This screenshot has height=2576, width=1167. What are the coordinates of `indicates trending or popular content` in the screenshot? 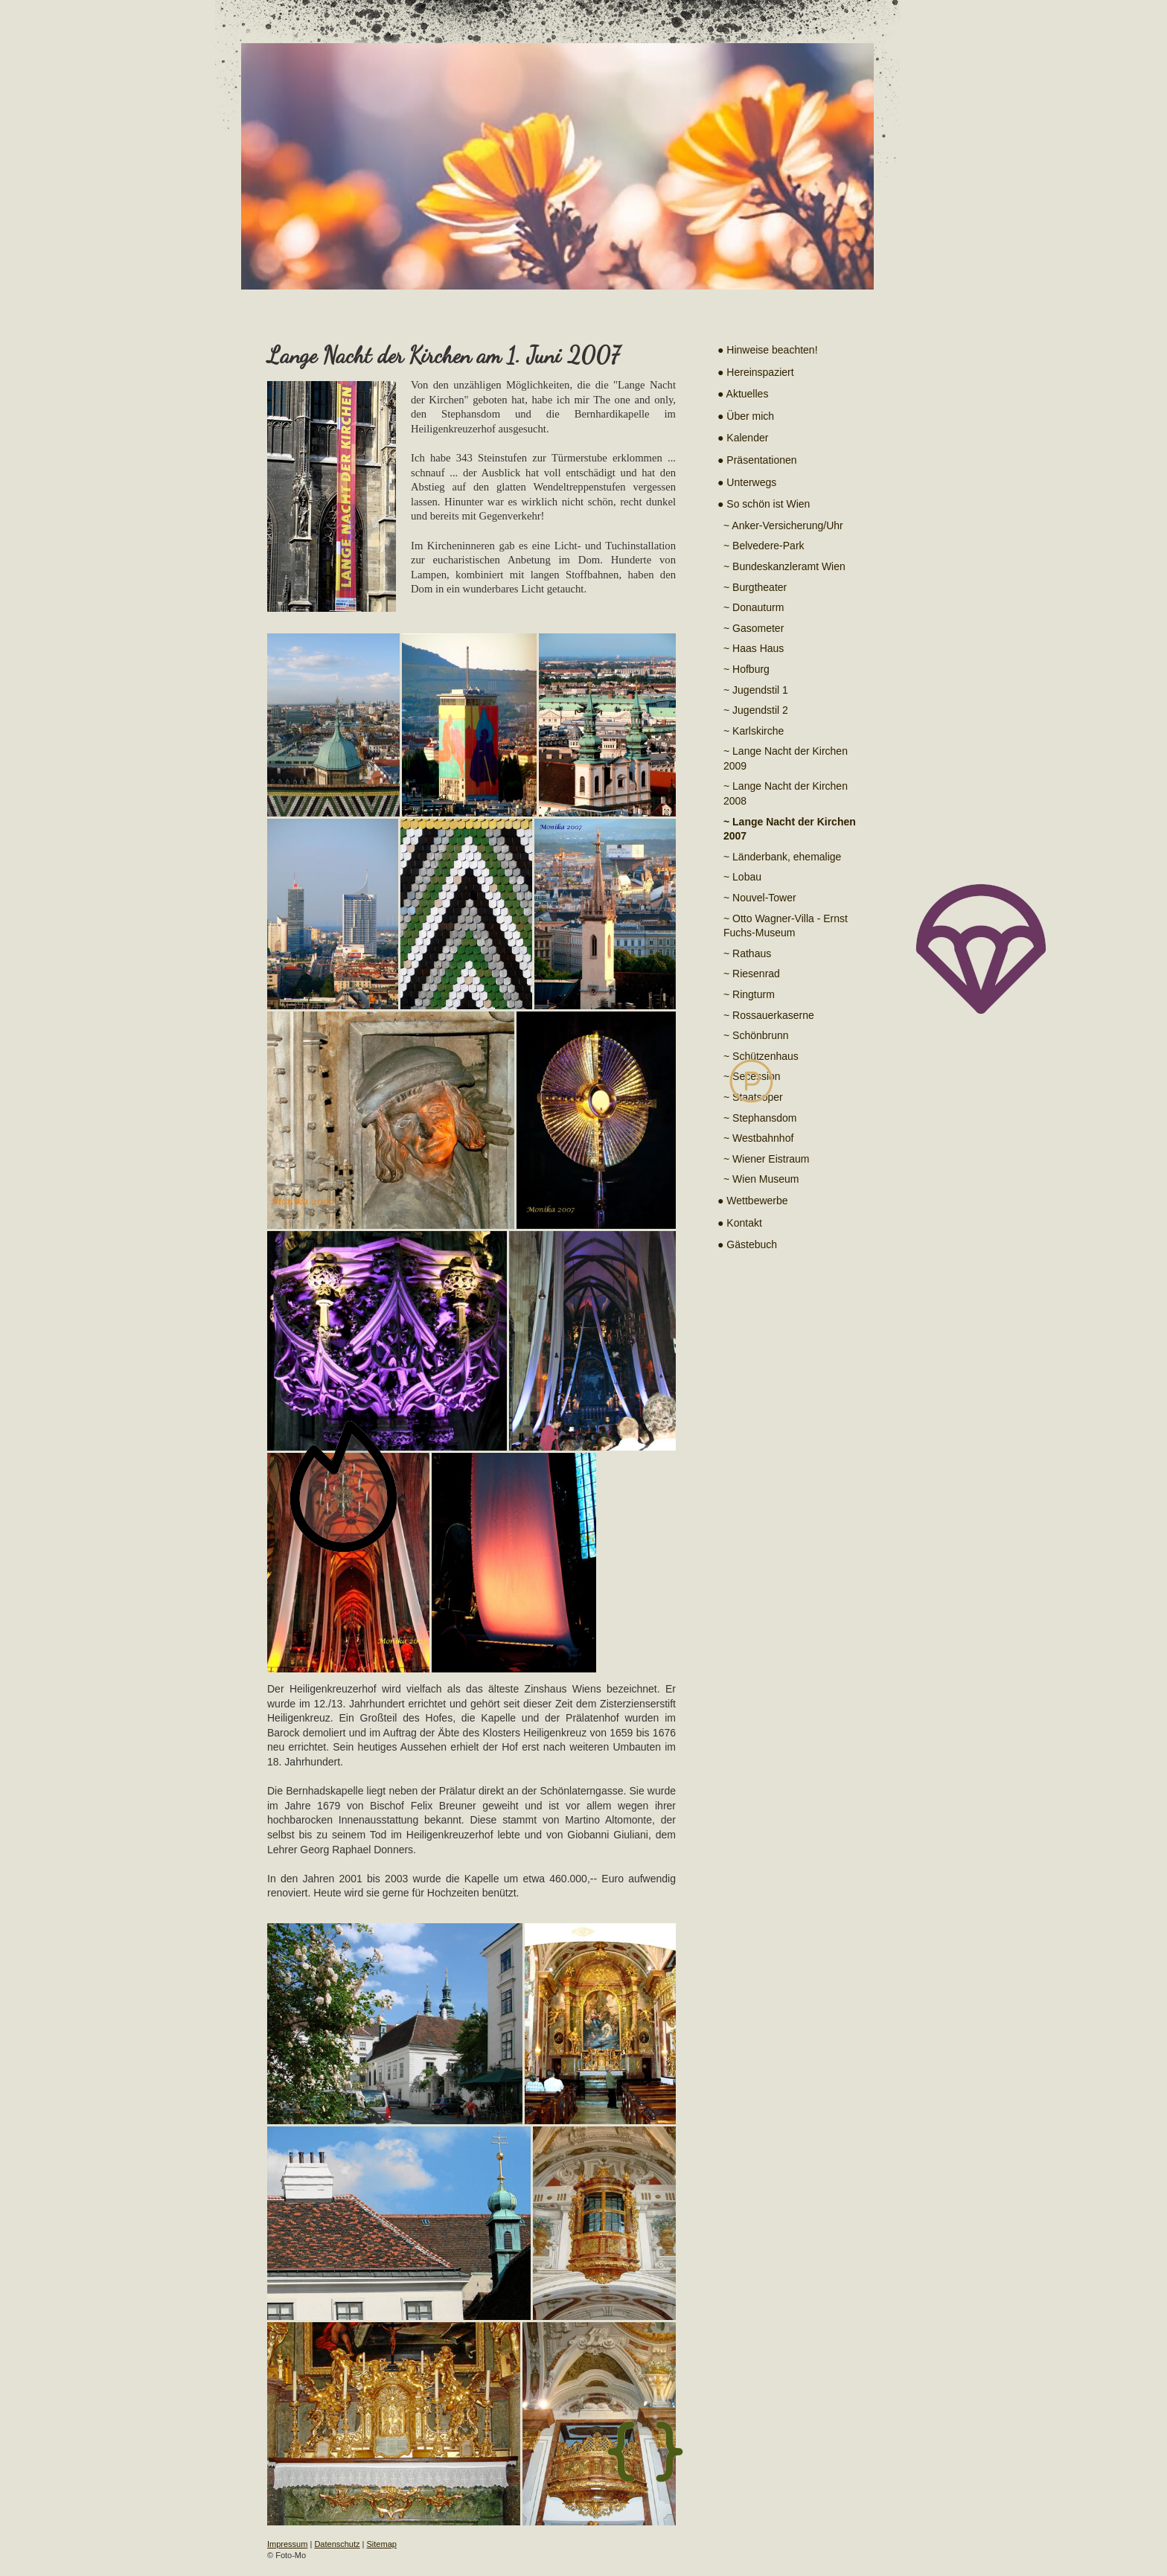 It's located at (343, 1489).